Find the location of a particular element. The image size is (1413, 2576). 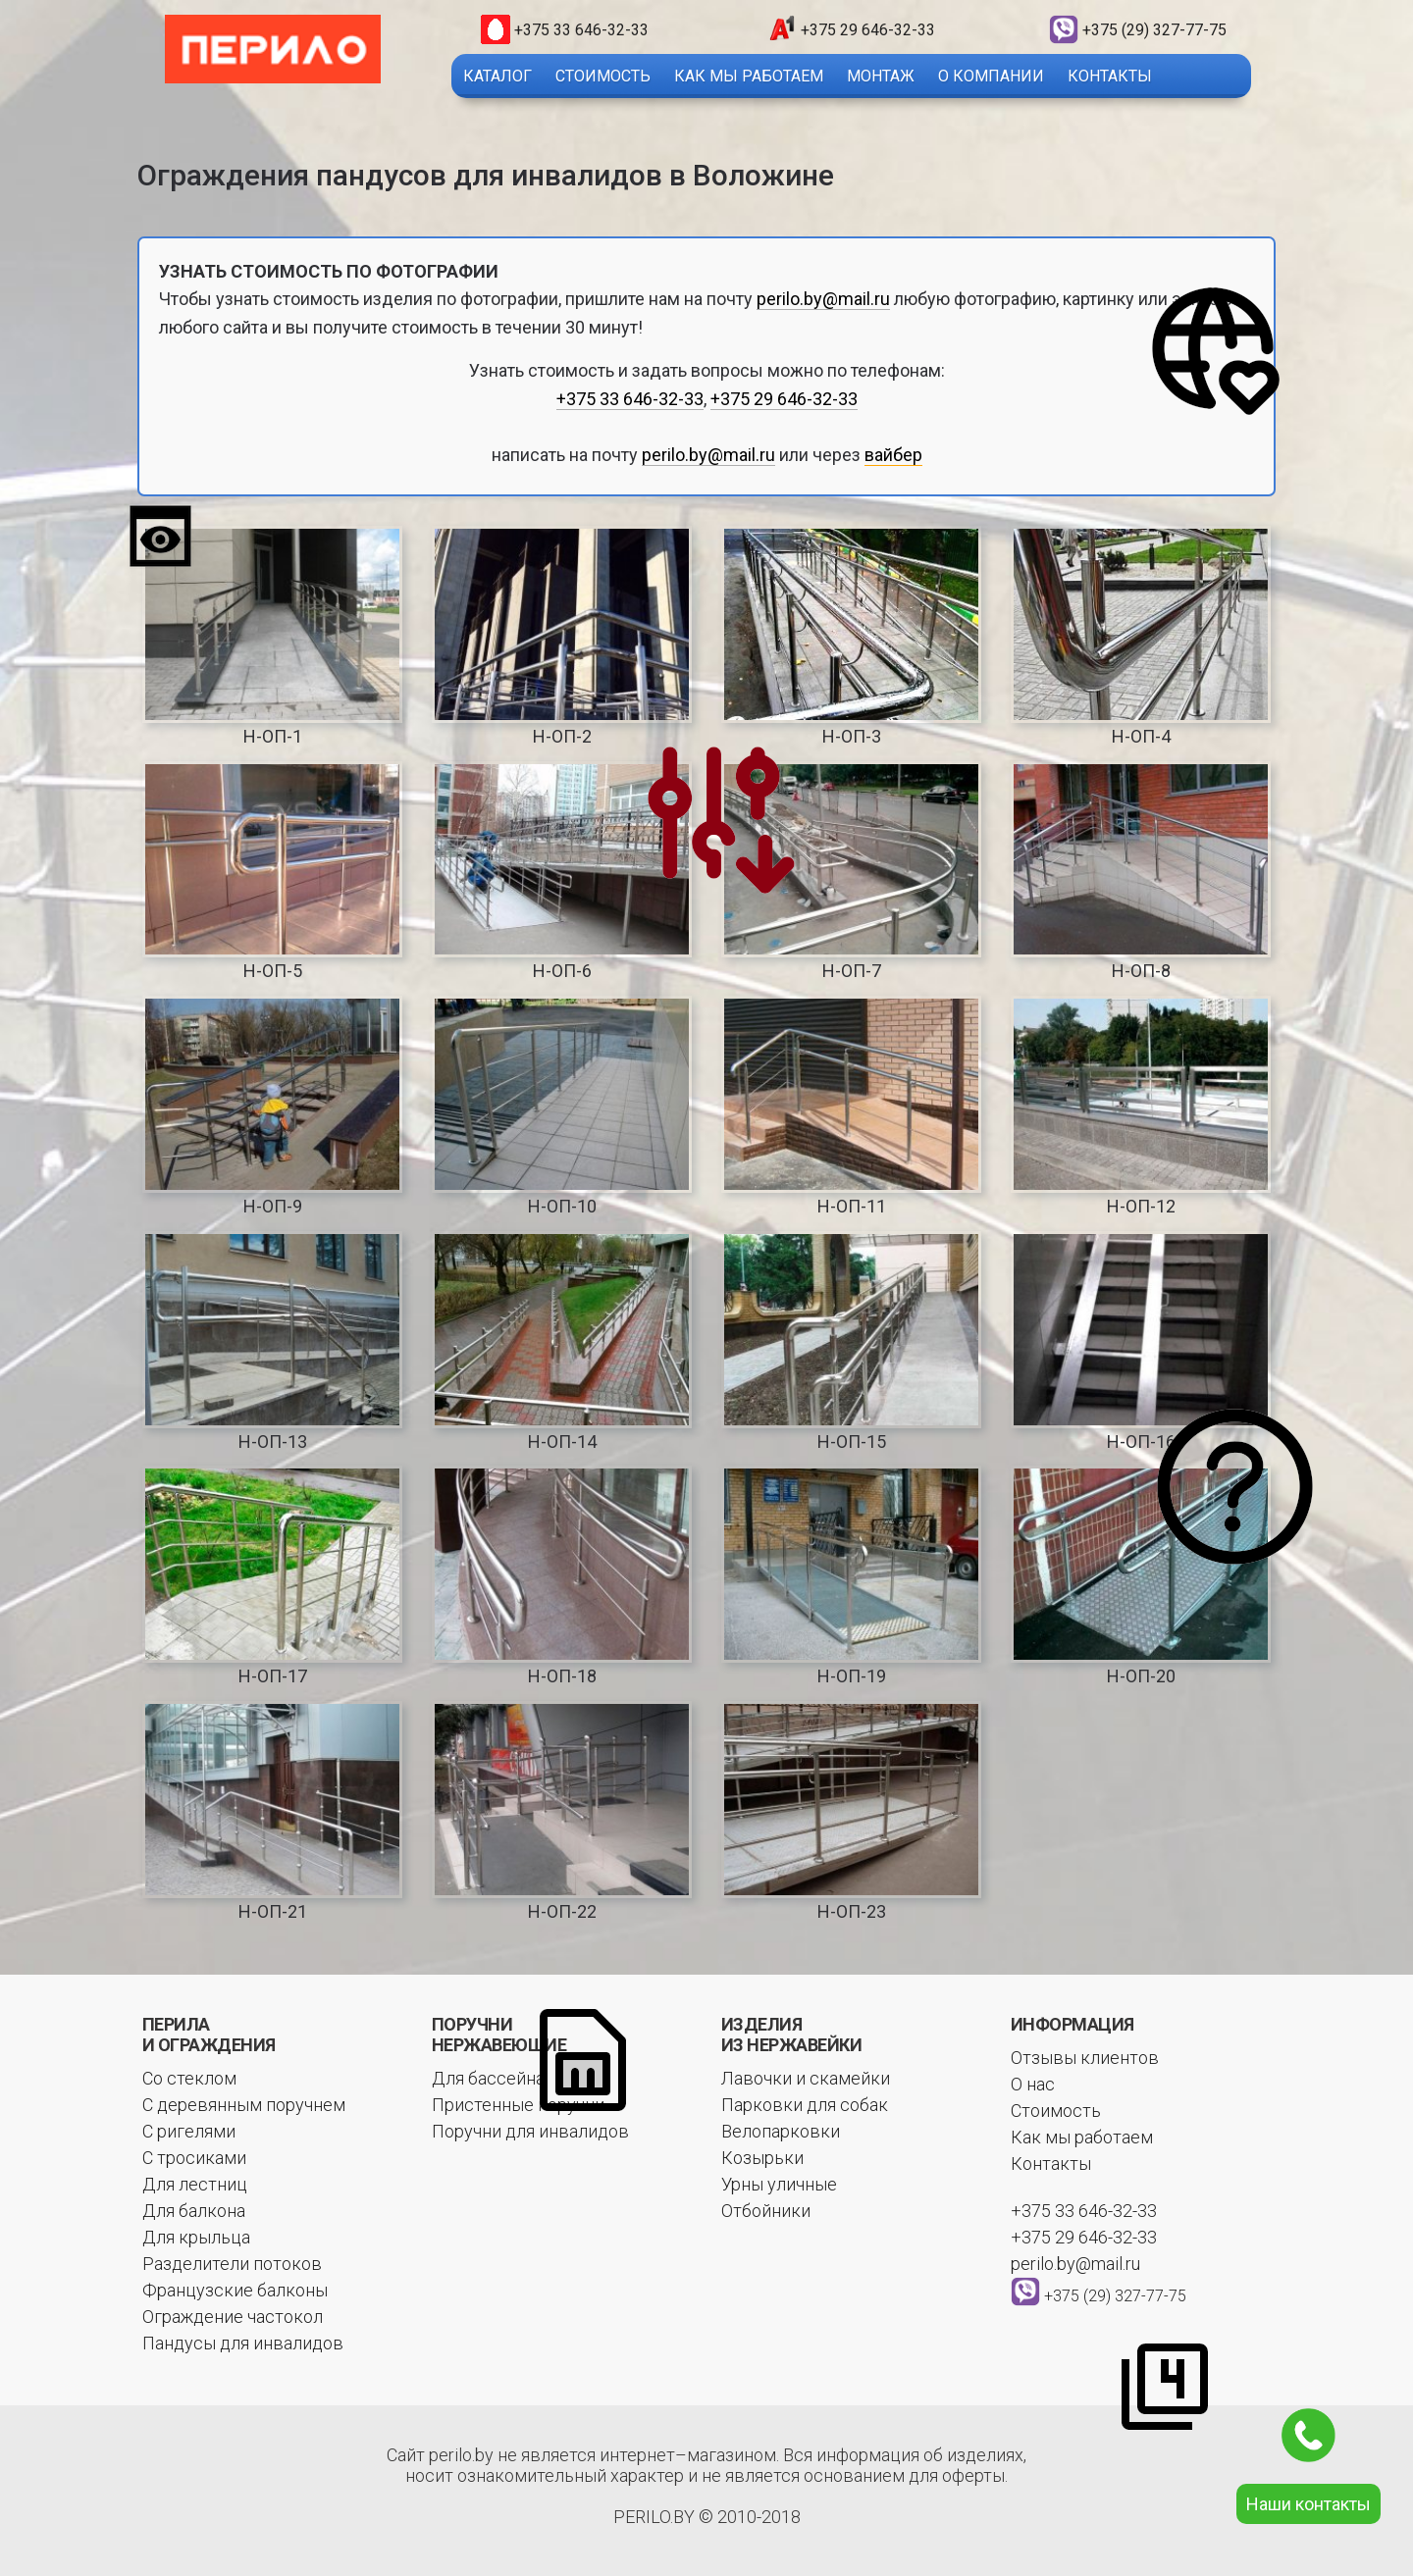

select filter option 4 is located at coordinates (1165, 2387).